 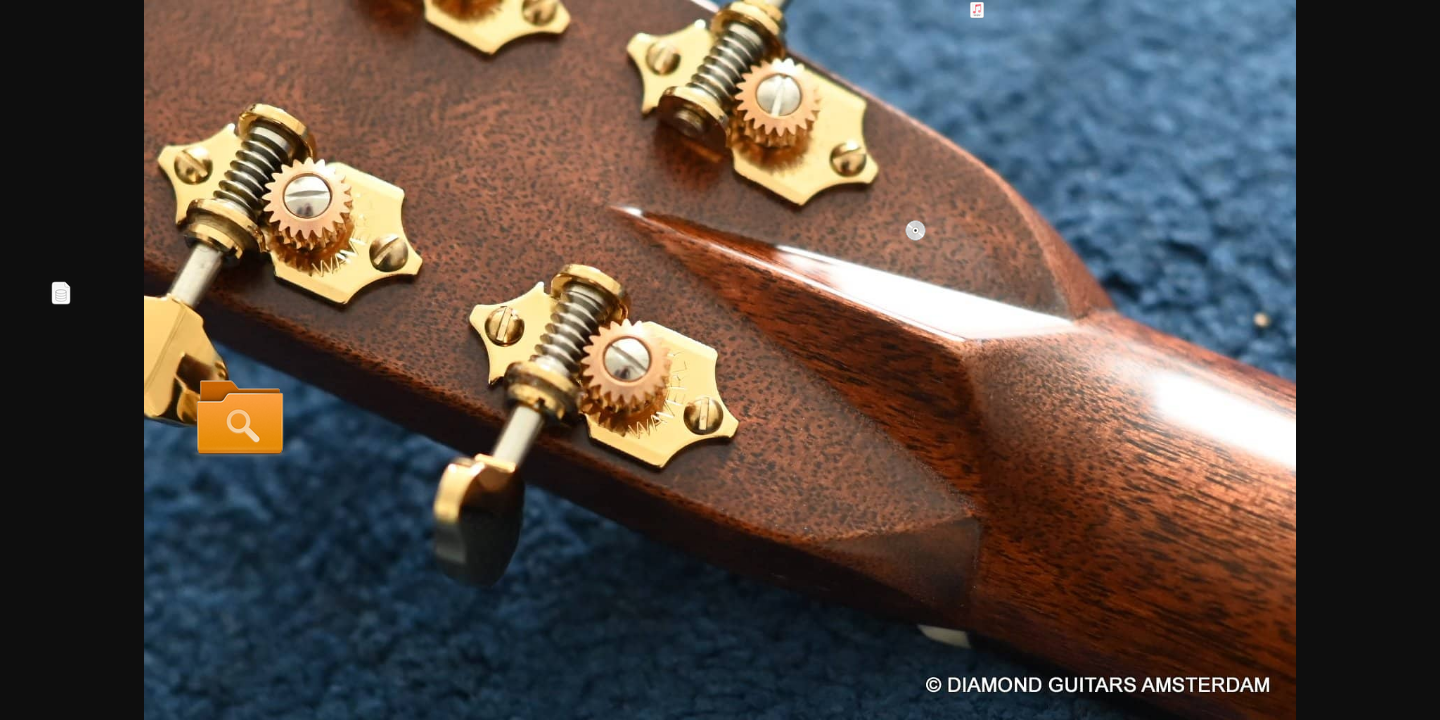 What do you see at coordinates (915, 230) in the screenshot?
I see `indicates a DVD-RAM disc device` at bounding box center [915, 230].